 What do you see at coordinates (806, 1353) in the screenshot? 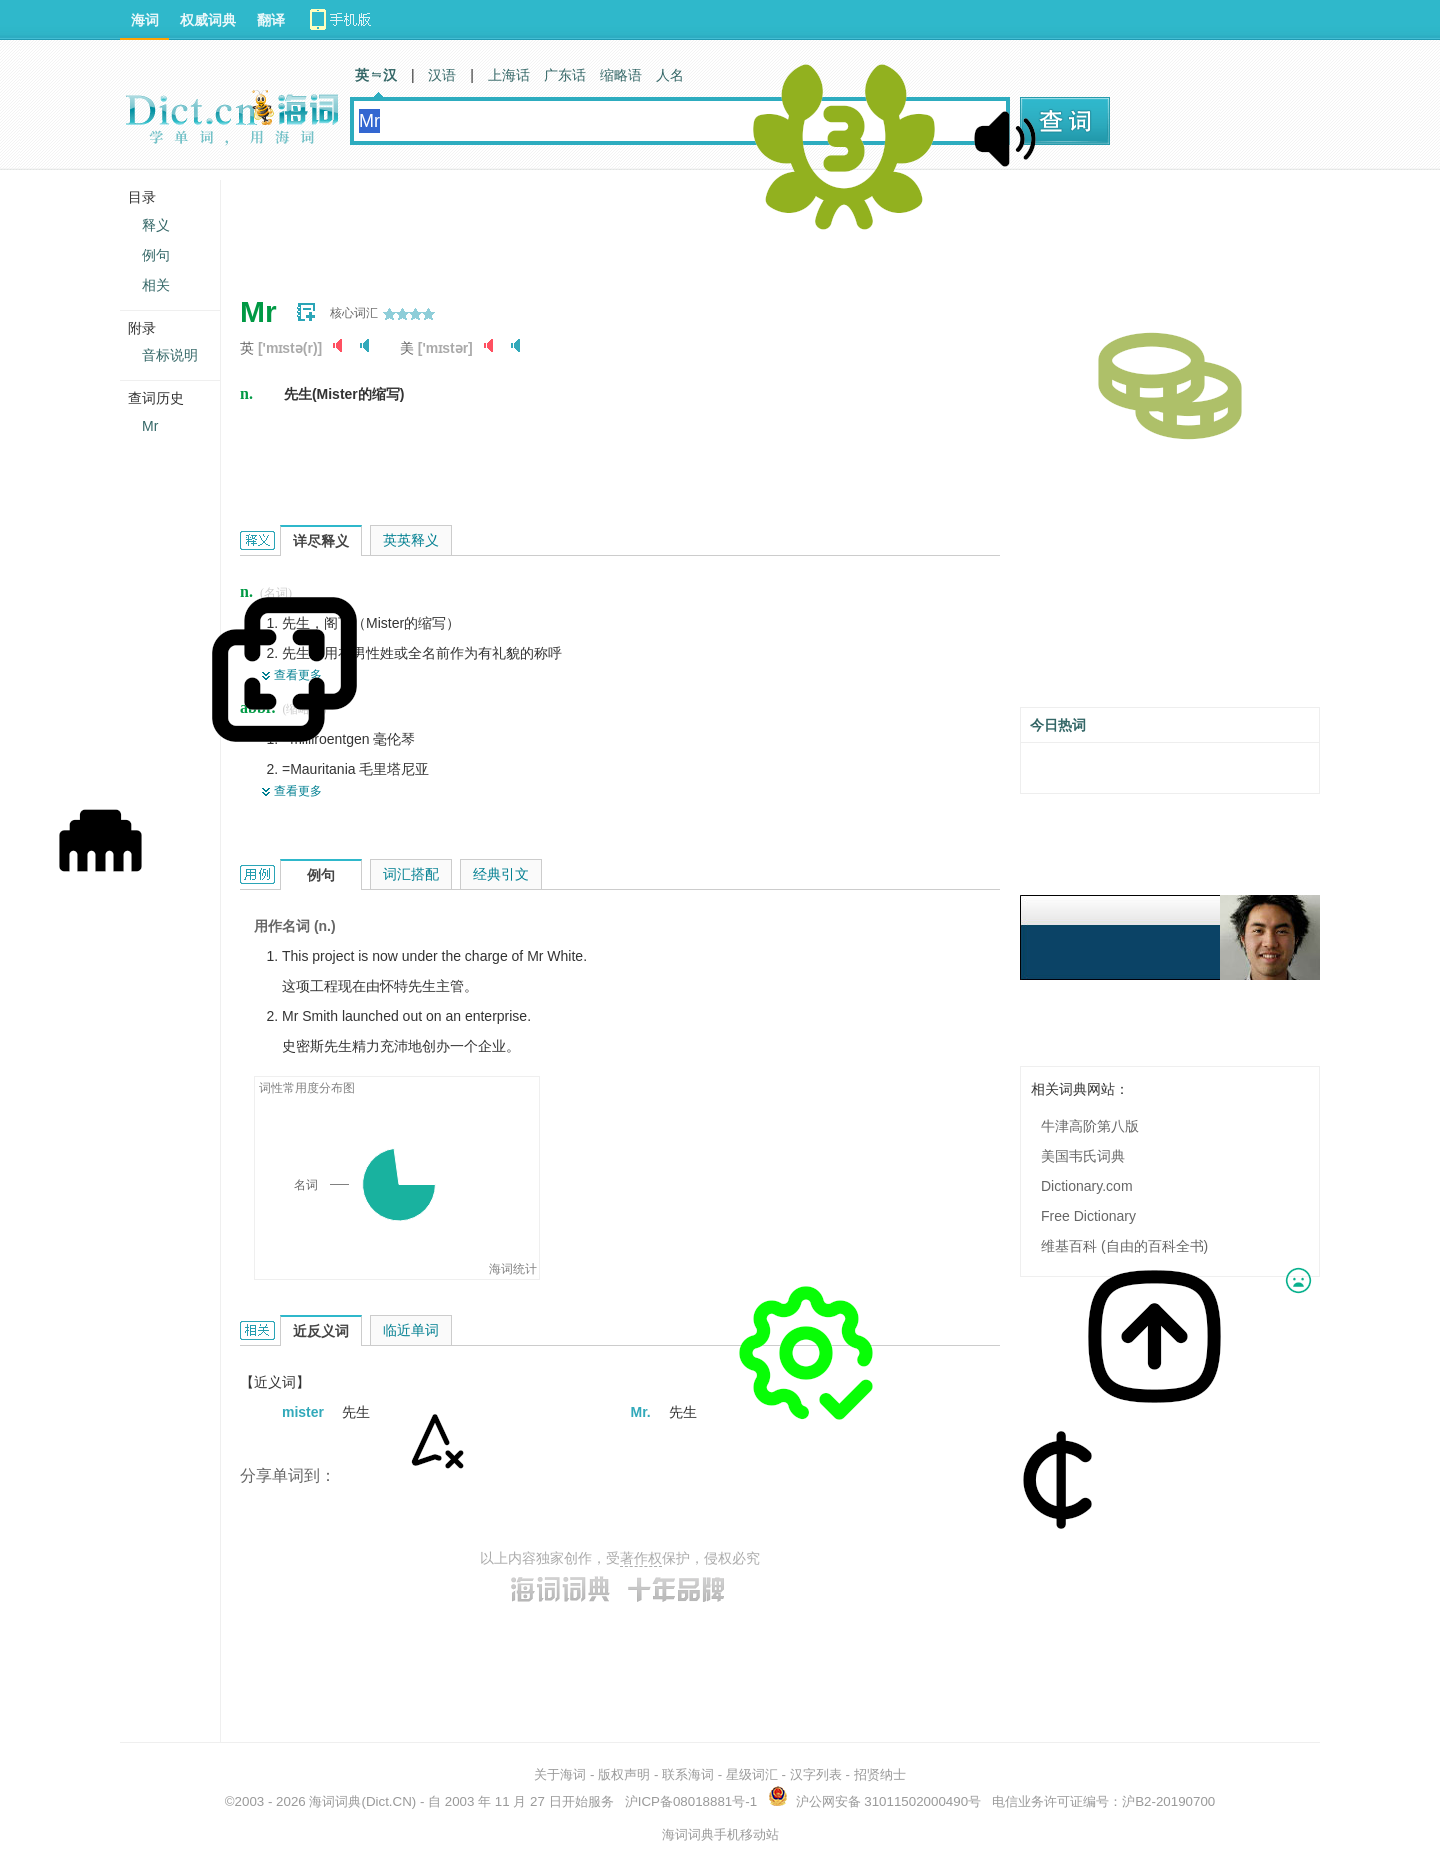
I see `settings saved successfully` at bounding box center [806, 1353].